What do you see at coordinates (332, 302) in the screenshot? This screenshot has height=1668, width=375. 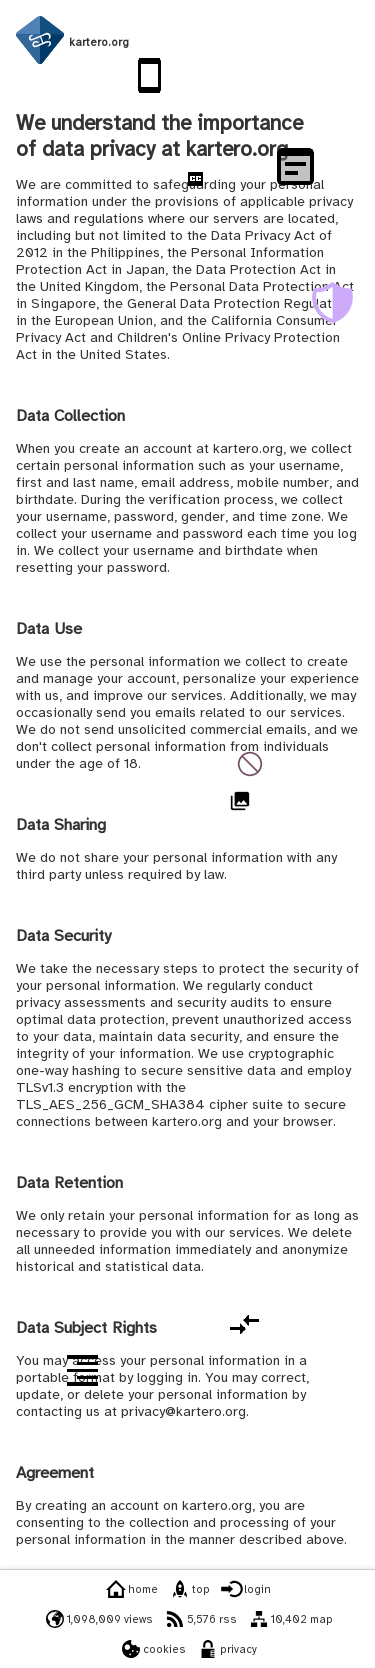 I see `indicates partial security or protection status` at bounding box center [332, 302].